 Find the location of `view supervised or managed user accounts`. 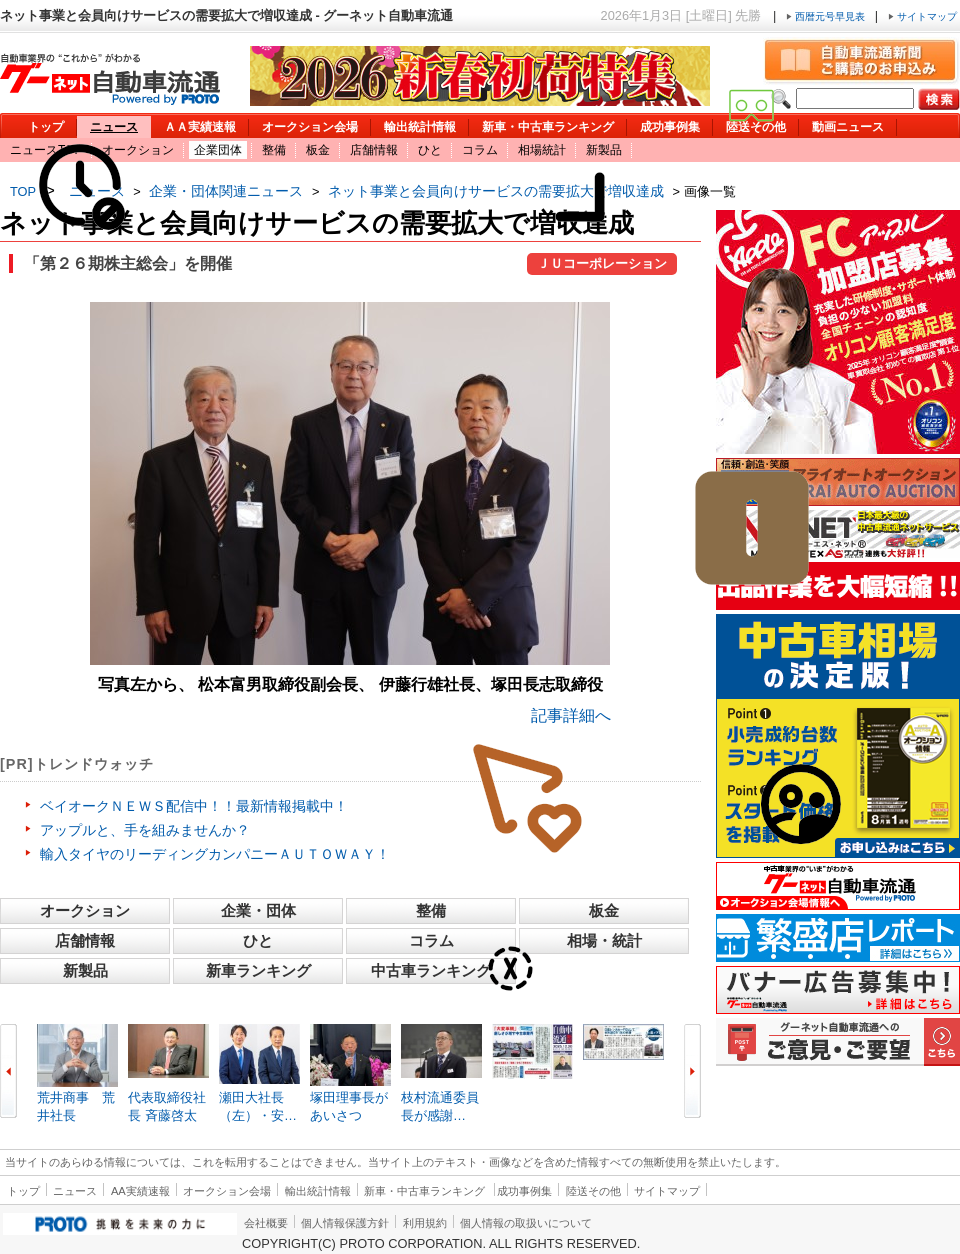

view supervised or managed user accounts is located at coordinates (801, 804).